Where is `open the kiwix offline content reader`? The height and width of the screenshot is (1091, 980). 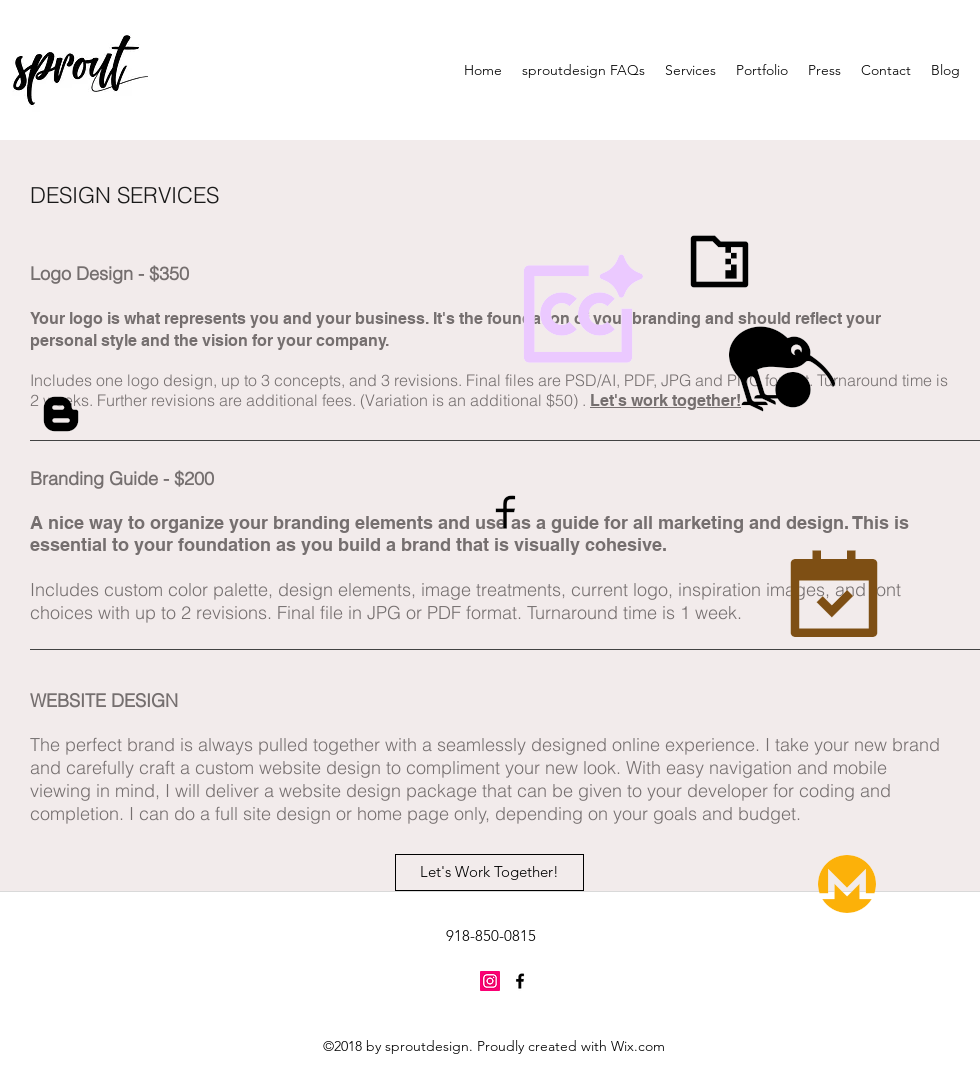 open the kiwix offline content reader is located at coordinates (782, 369).